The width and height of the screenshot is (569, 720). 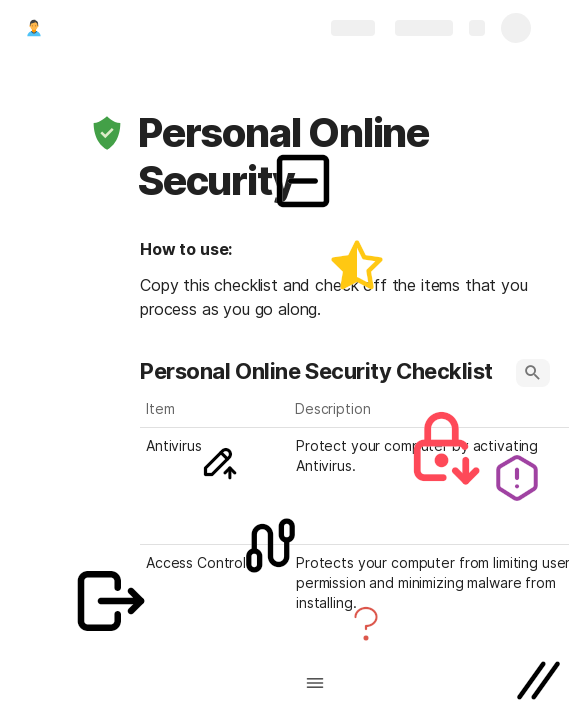 What do you see at coordinates (315, 683) in the screenshot?
I see `open navigation menu` at bounding box center [315, 683].